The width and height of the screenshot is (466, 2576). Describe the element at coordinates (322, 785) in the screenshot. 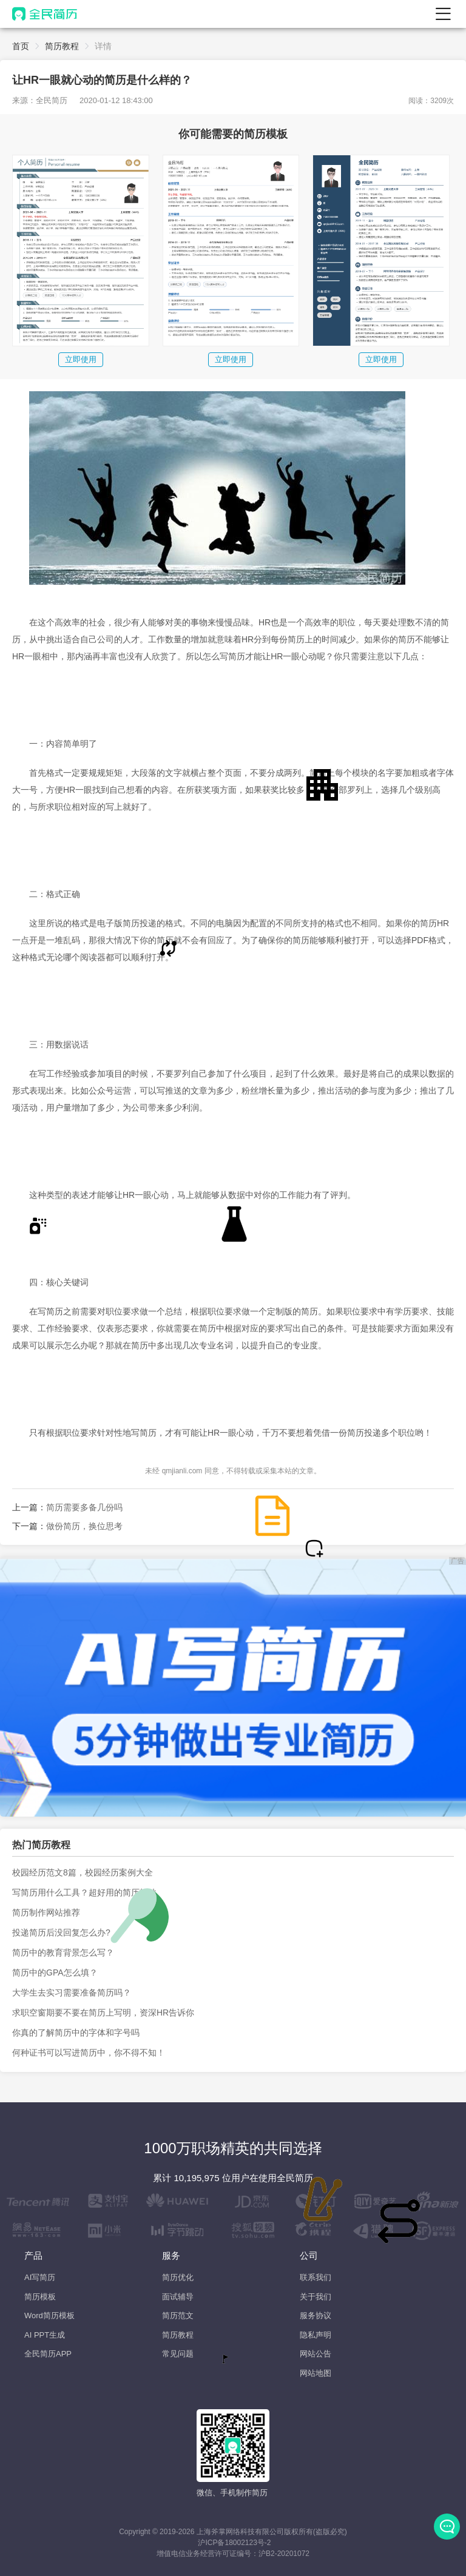

I see `view apartment or building listings` at that location.